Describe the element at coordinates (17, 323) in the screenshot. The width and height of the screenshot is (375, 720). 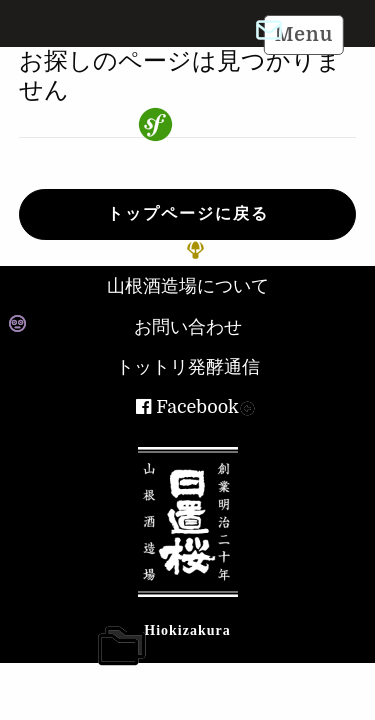
I see `flushed or surprised emoji reaction` at that location.